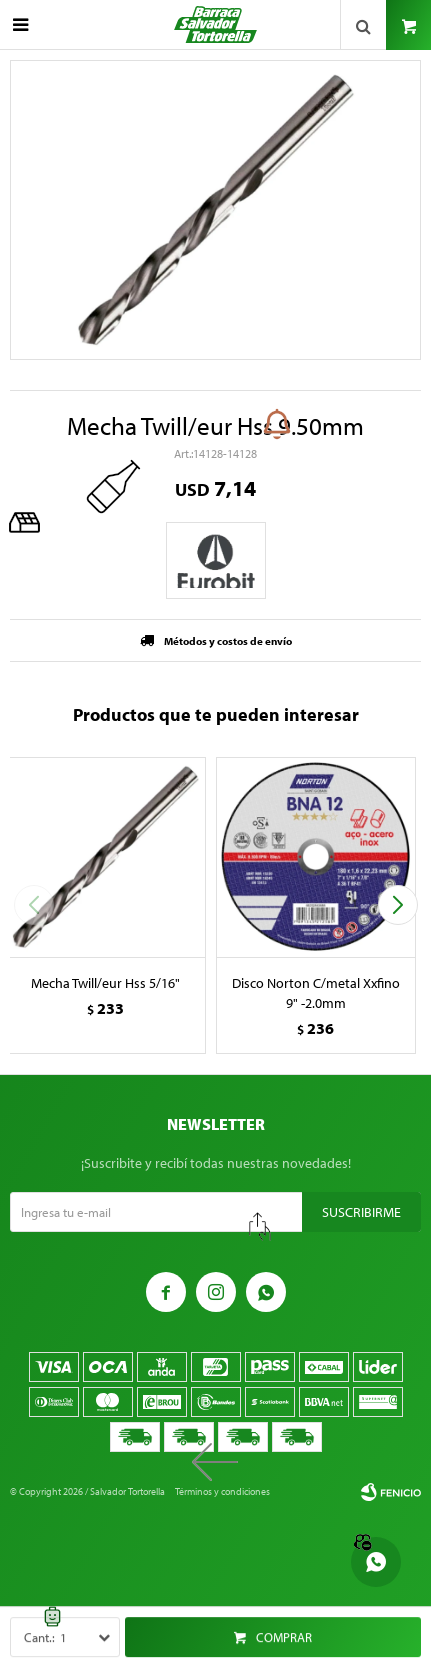 The image size is (431, 1667). I want to click on browse beer or beverage options, so click(112, 487).